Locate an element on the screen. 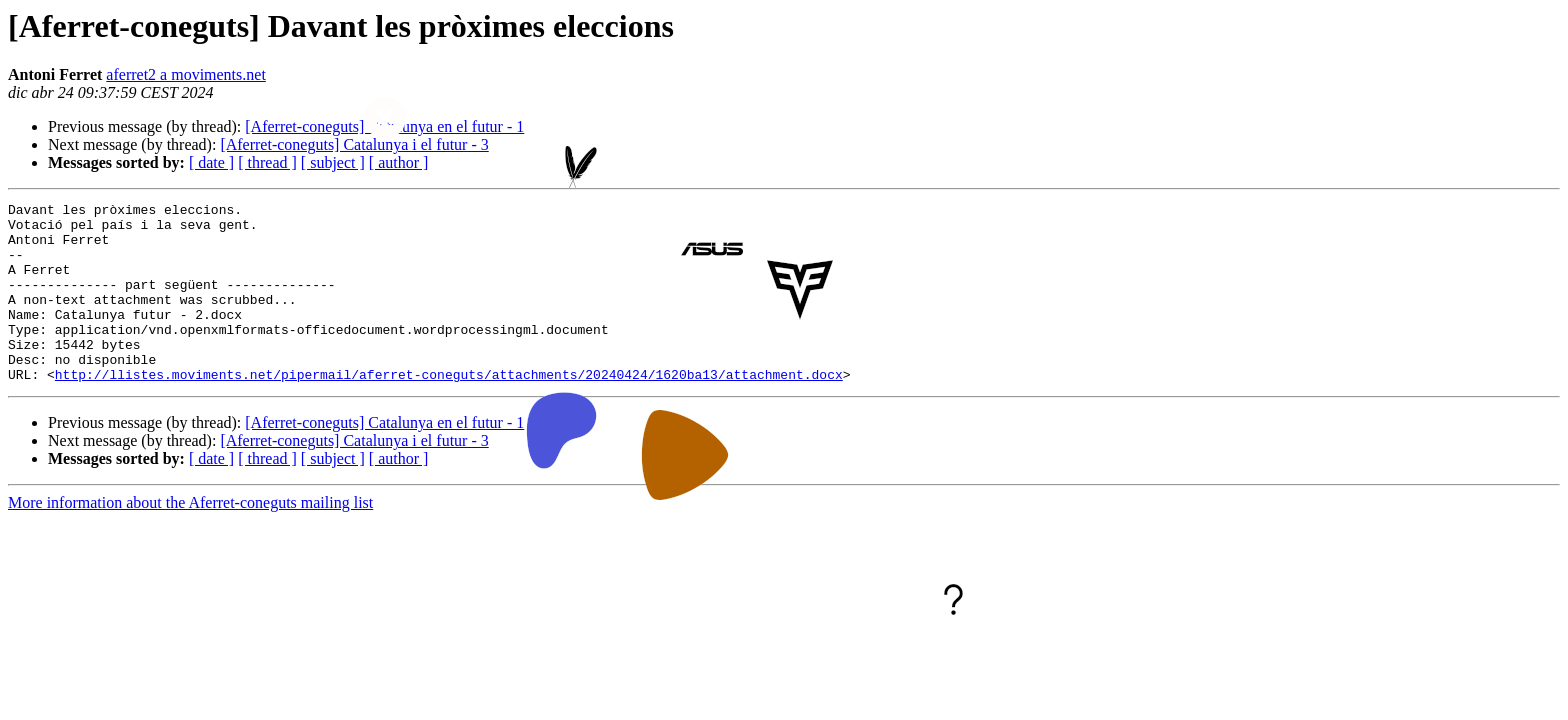  link to patreon profile is located at coordinates (561, 430).